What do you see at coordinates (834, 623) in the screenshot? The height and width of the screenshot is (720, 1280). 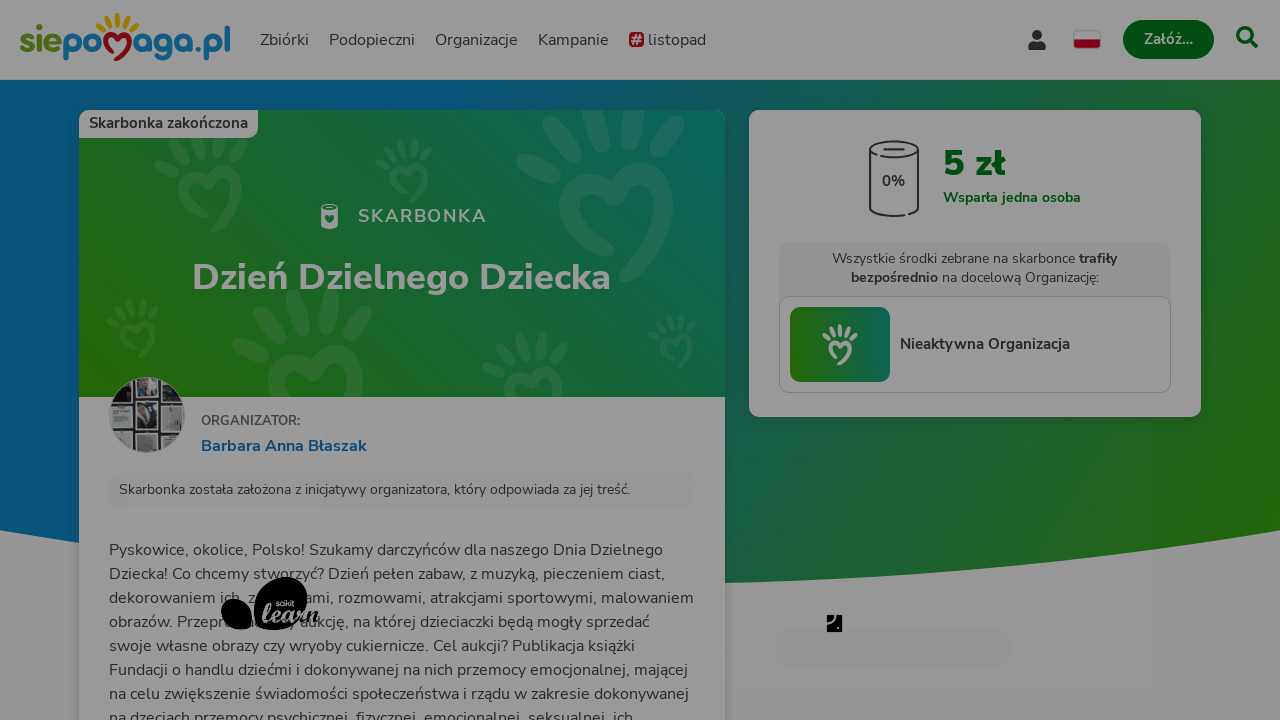 I see `access local storage or hard drive` at bounding box center [834, 623].